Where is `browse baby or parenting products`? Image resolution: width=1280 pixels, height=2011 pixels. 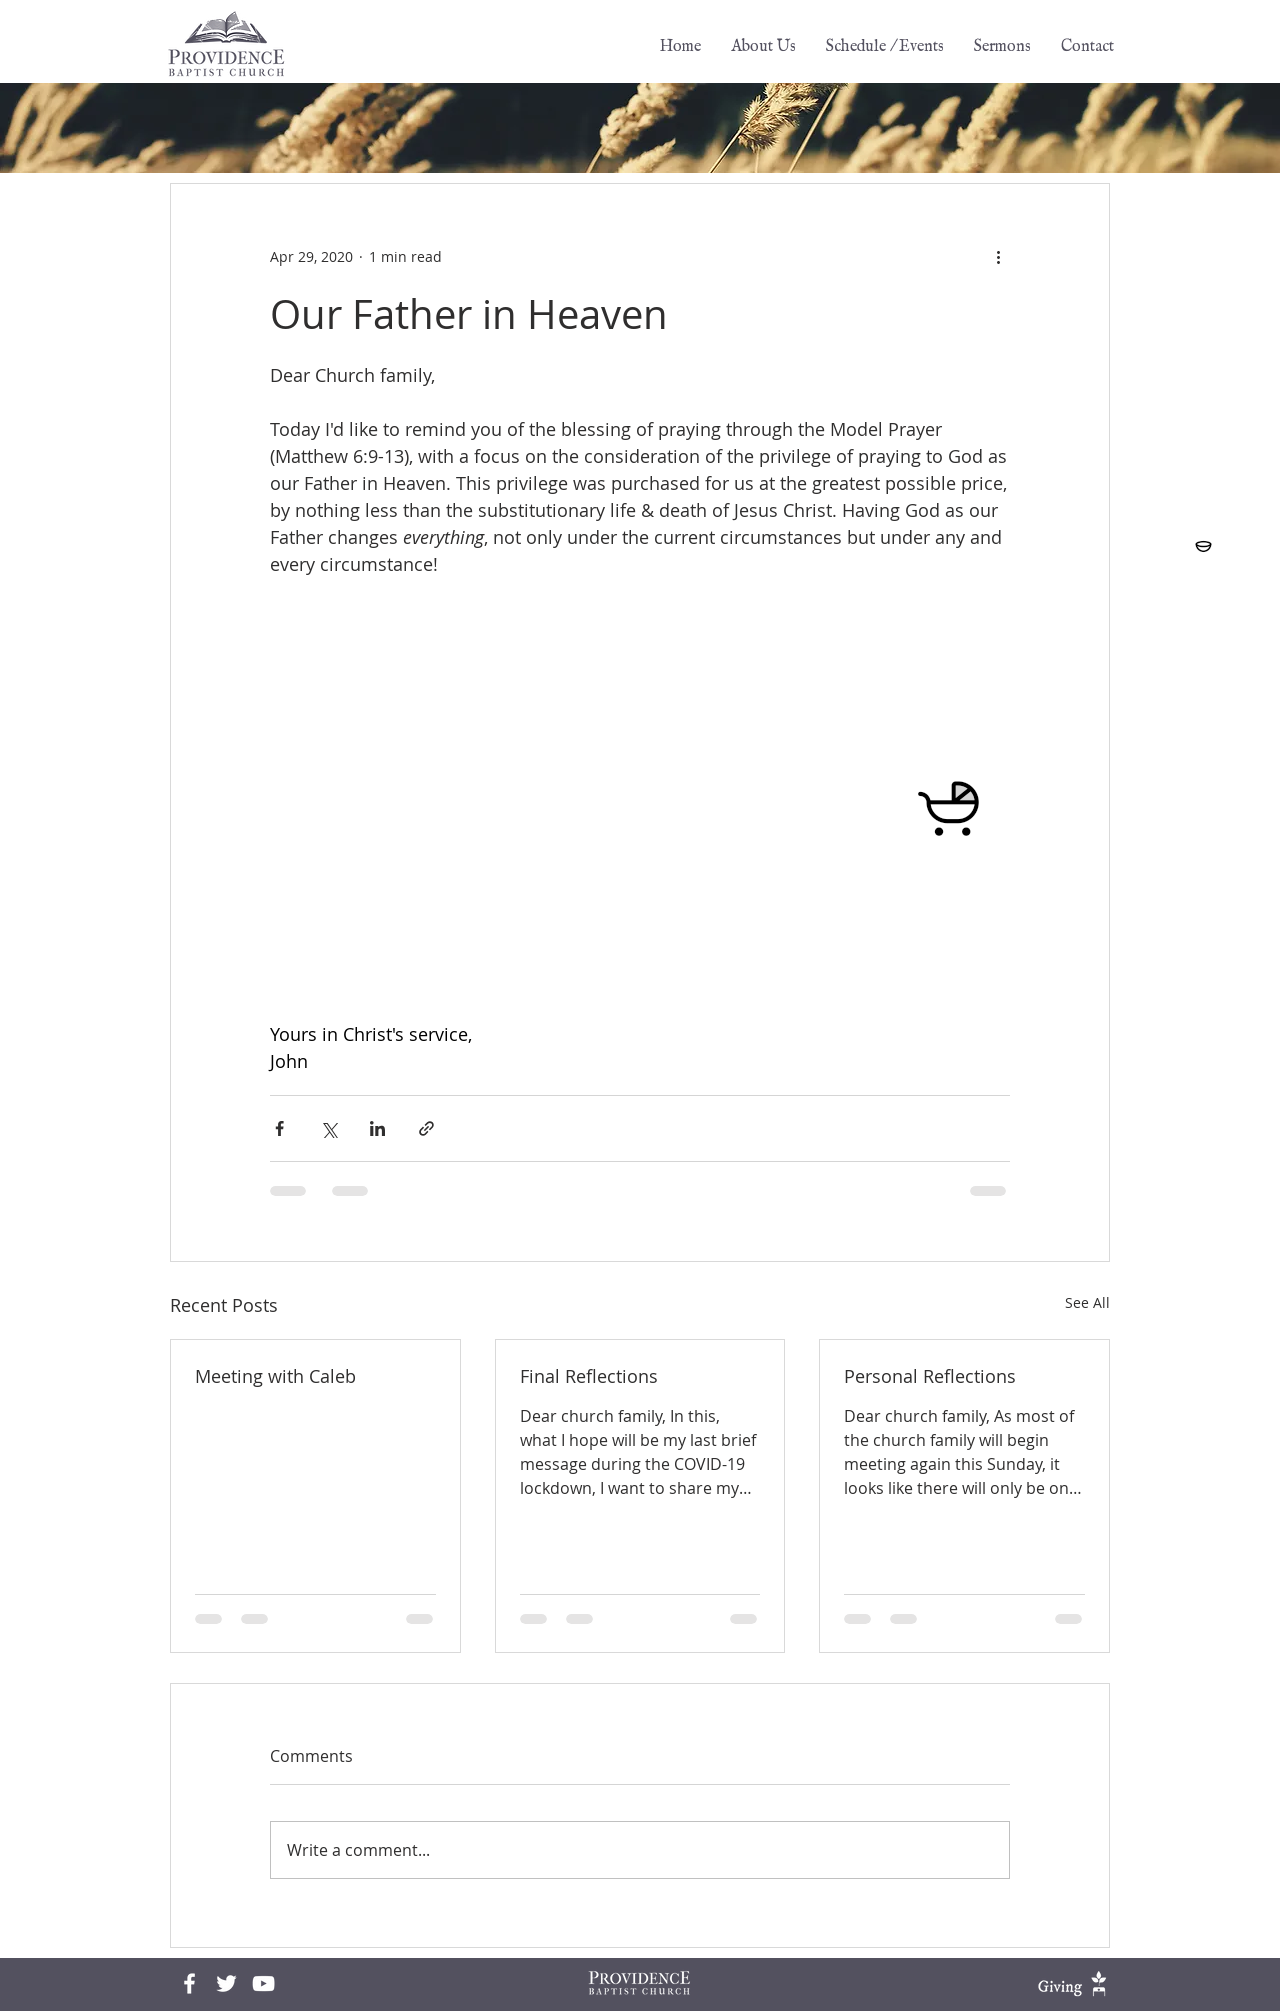
browse baby or parenting products is located at coordinates (949, 806).